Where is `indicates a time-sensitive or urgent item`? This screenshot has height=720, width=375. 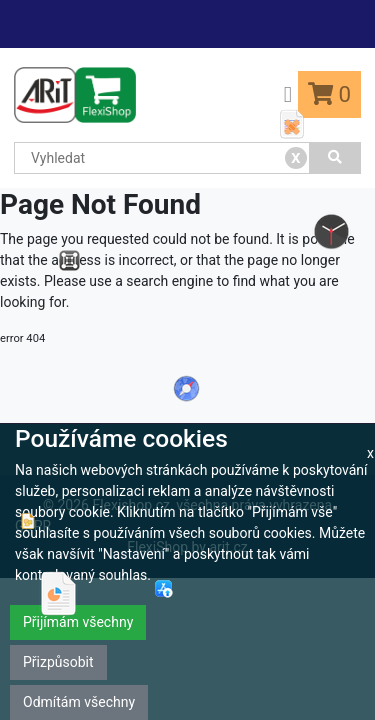 indicates a time-sensitive or urgent item is located at coordinates (331, 231).